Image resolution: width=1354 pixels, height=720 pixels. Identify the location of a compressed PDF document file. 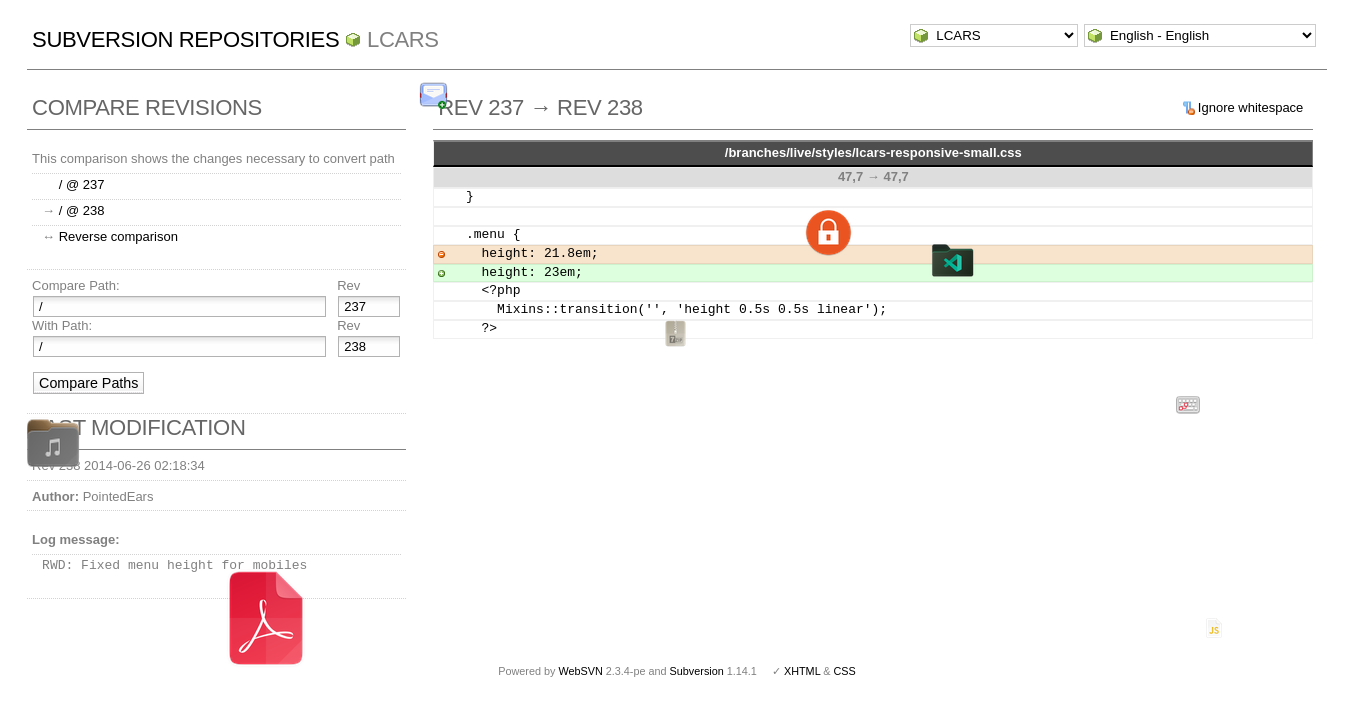
(266, 618).